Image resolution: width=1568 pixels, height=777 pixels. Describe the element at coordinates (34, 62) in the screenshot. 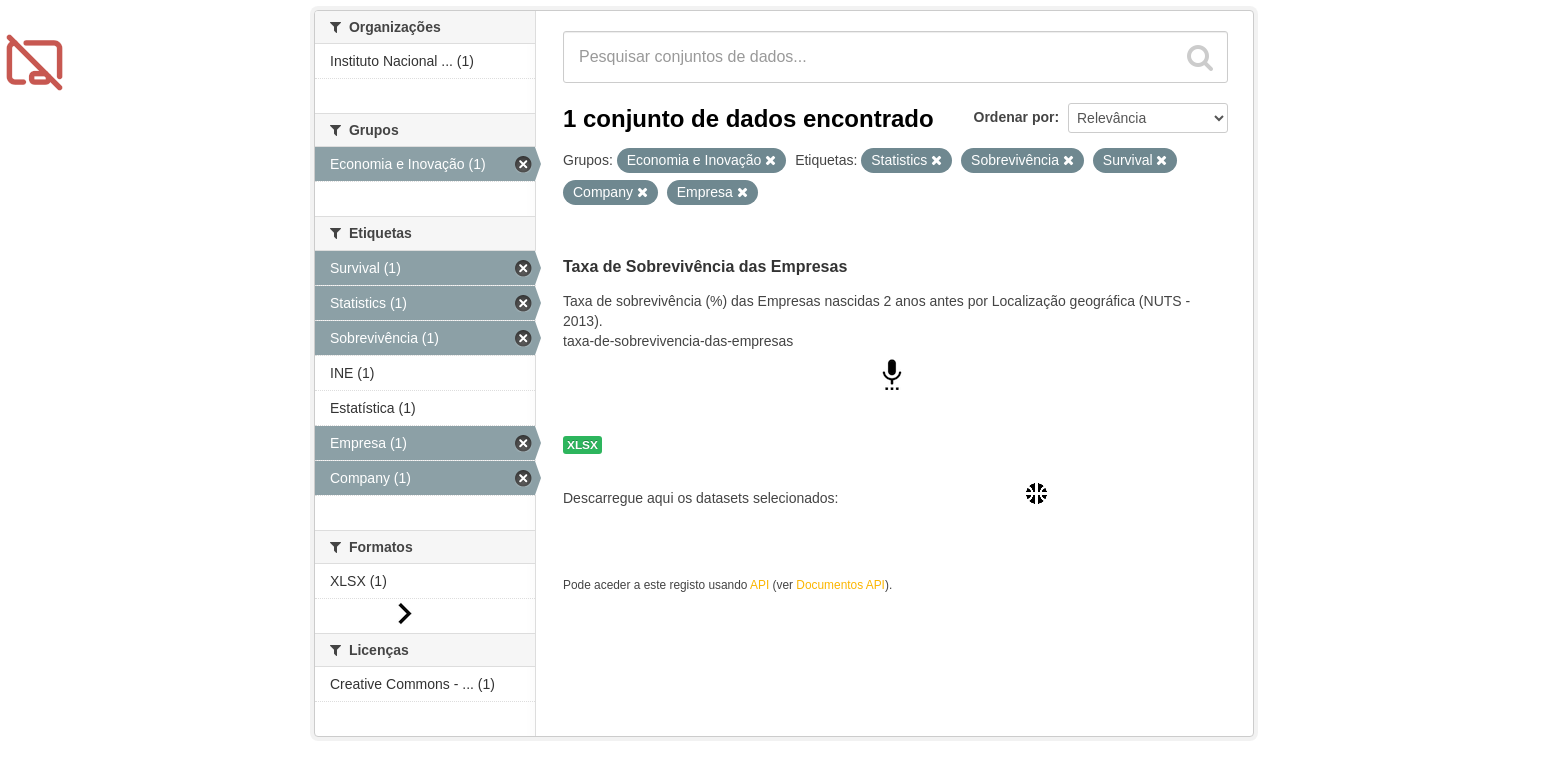

I see `presentation mode disabled` at that location.